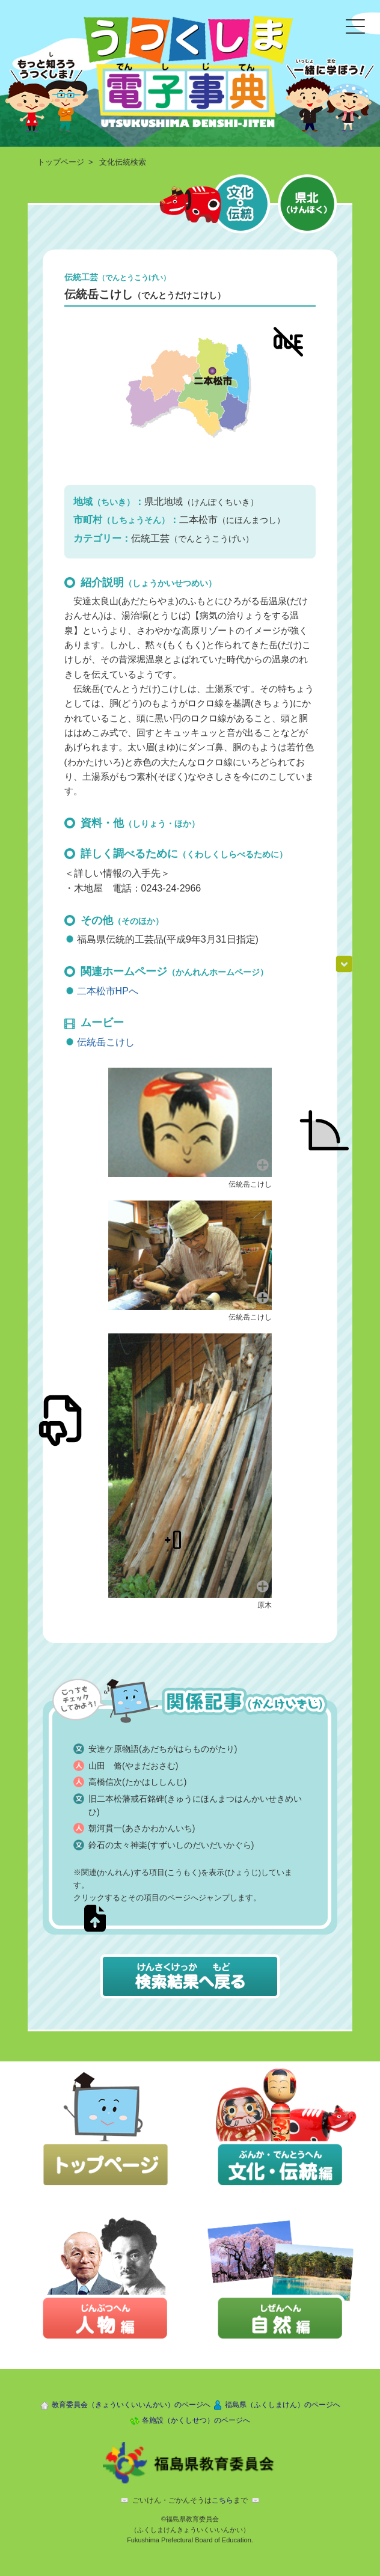 This screenshot has height=2576, width=380. What do you see at coordinates (63, 1419) in the screenshot?
I see `dislike or downvote a document` at bounding box center [63, 1419].